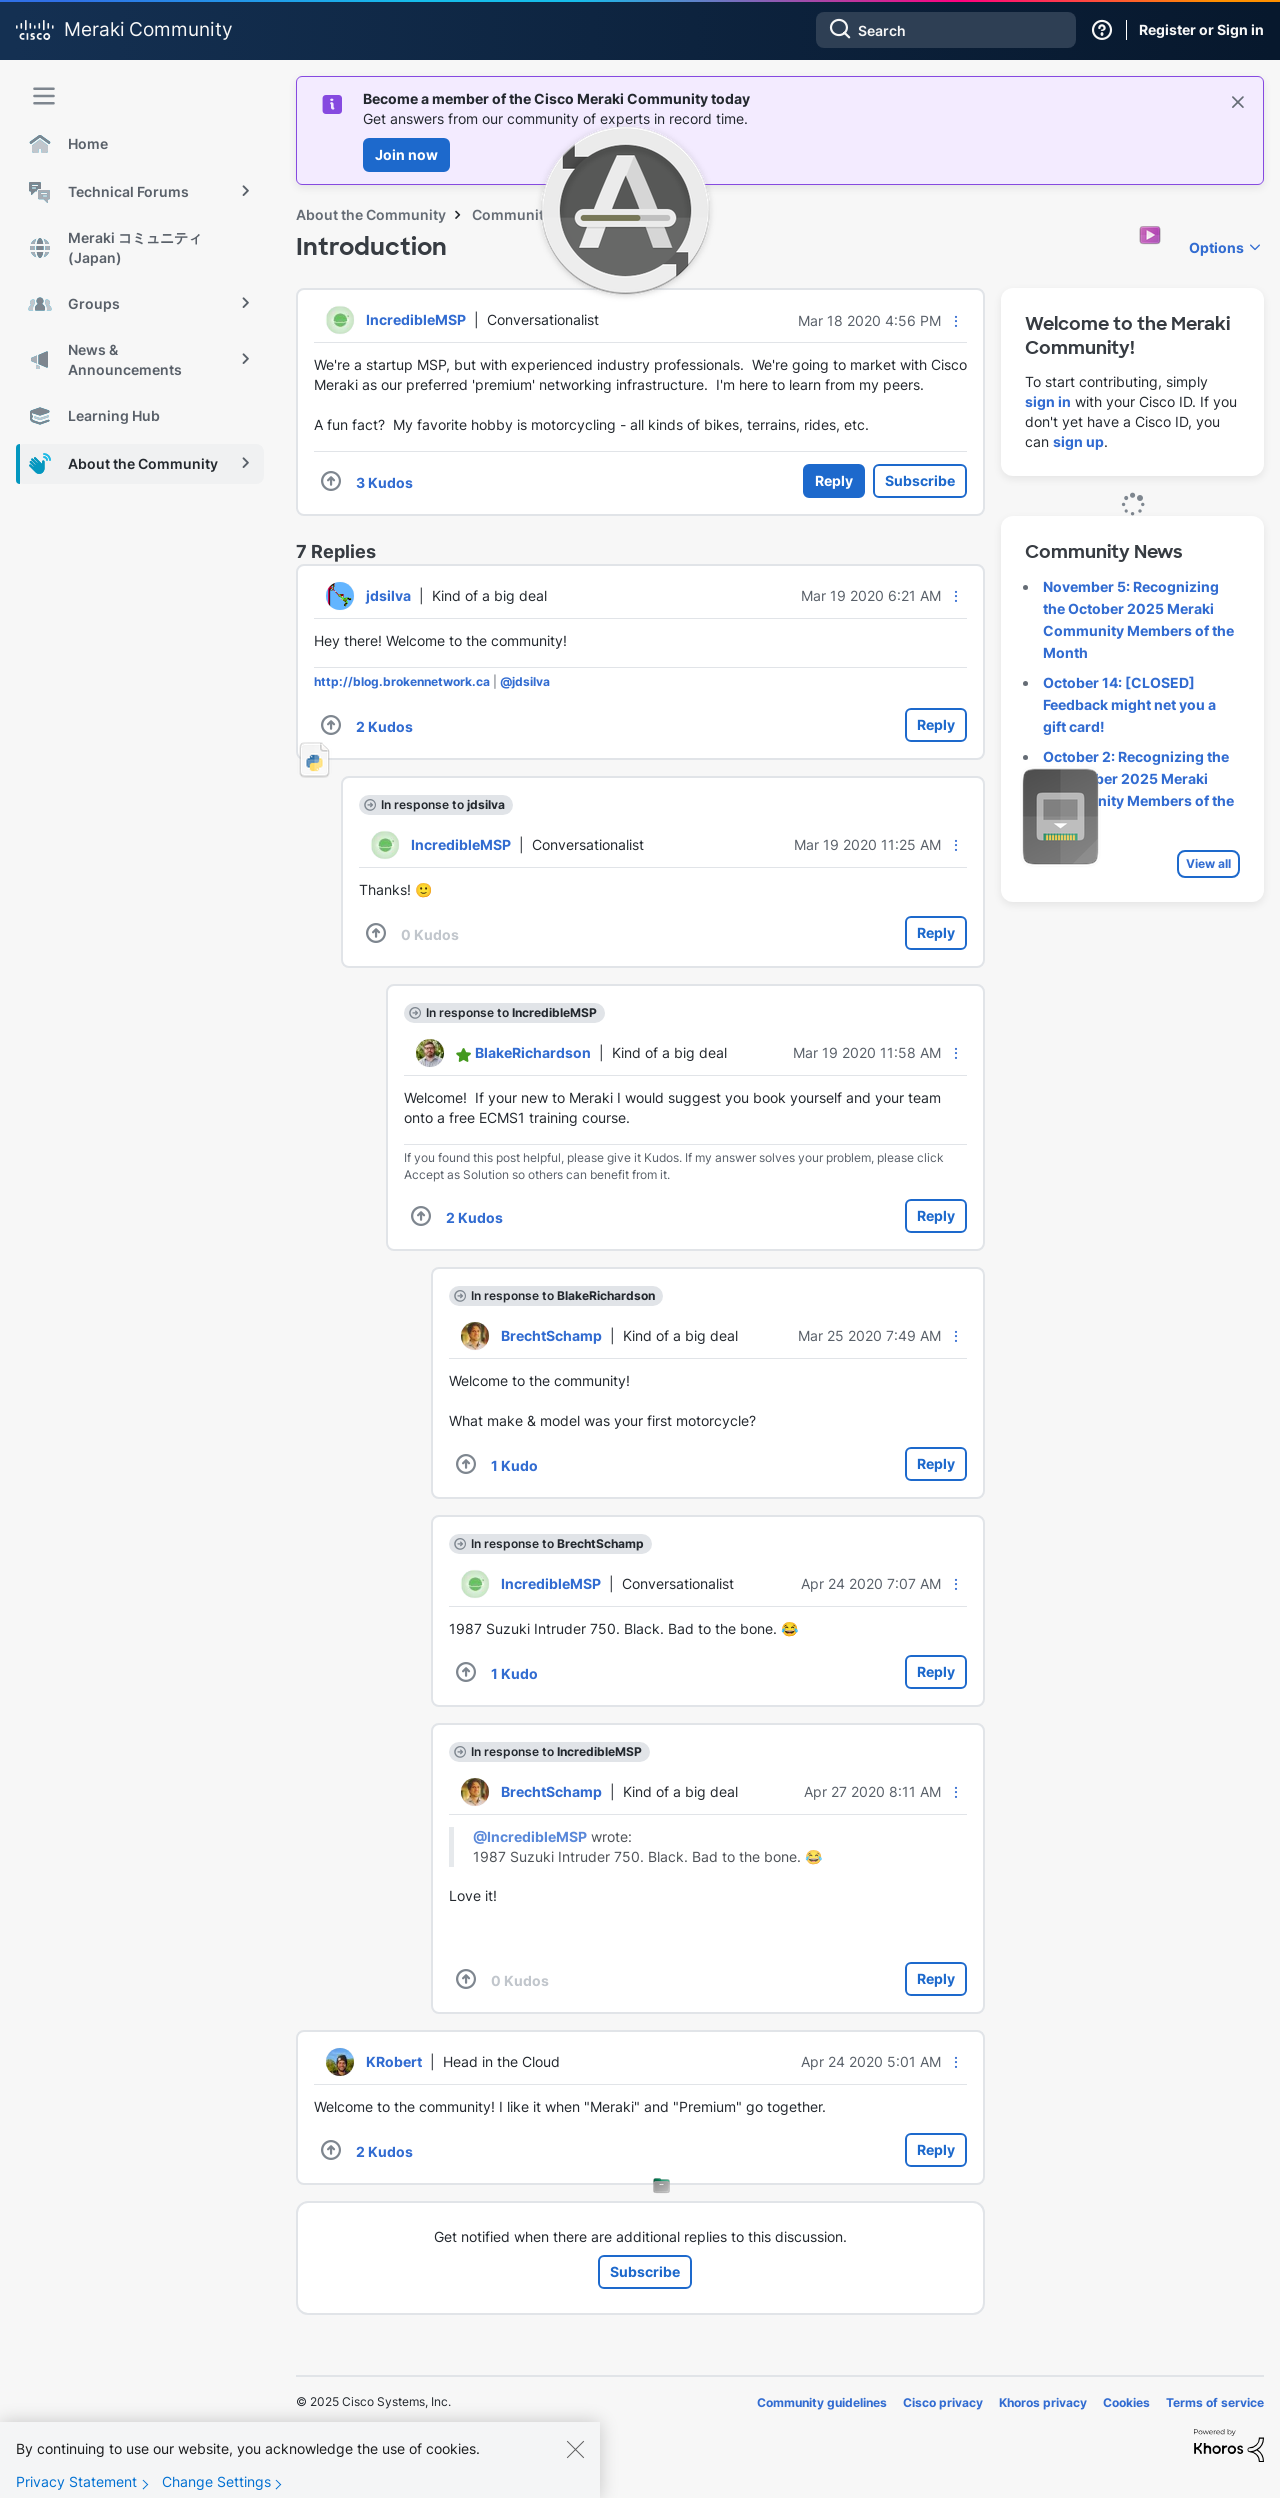  I want to click on open the software updater application, so click(625, 210).